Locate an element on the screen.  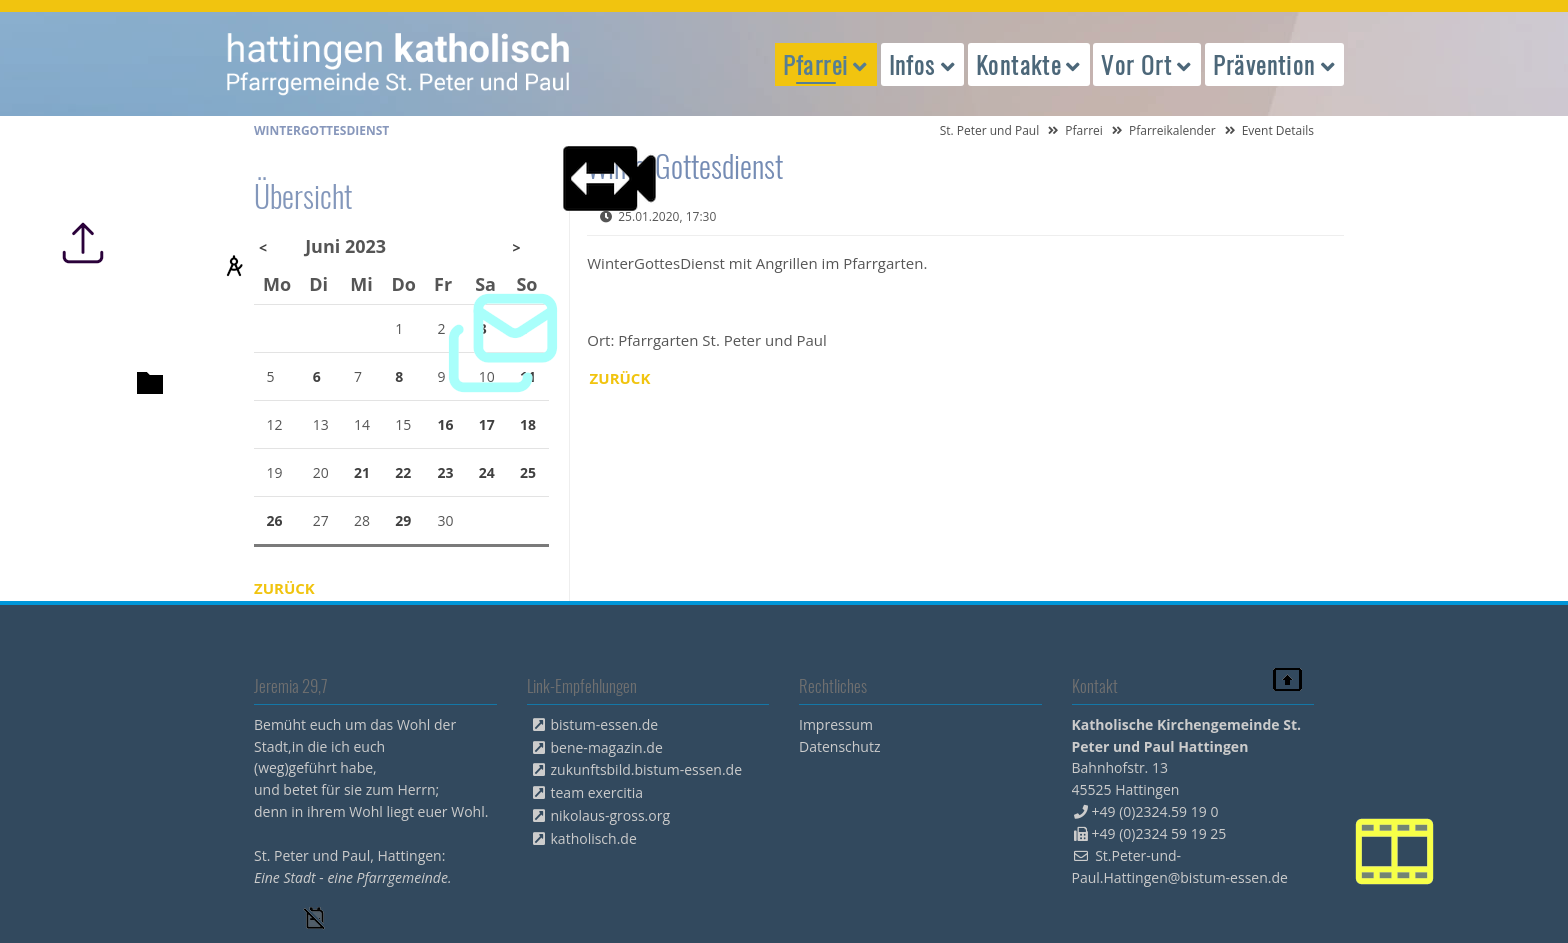
access drawing or drafting tools is located at coordinates (234, 266).